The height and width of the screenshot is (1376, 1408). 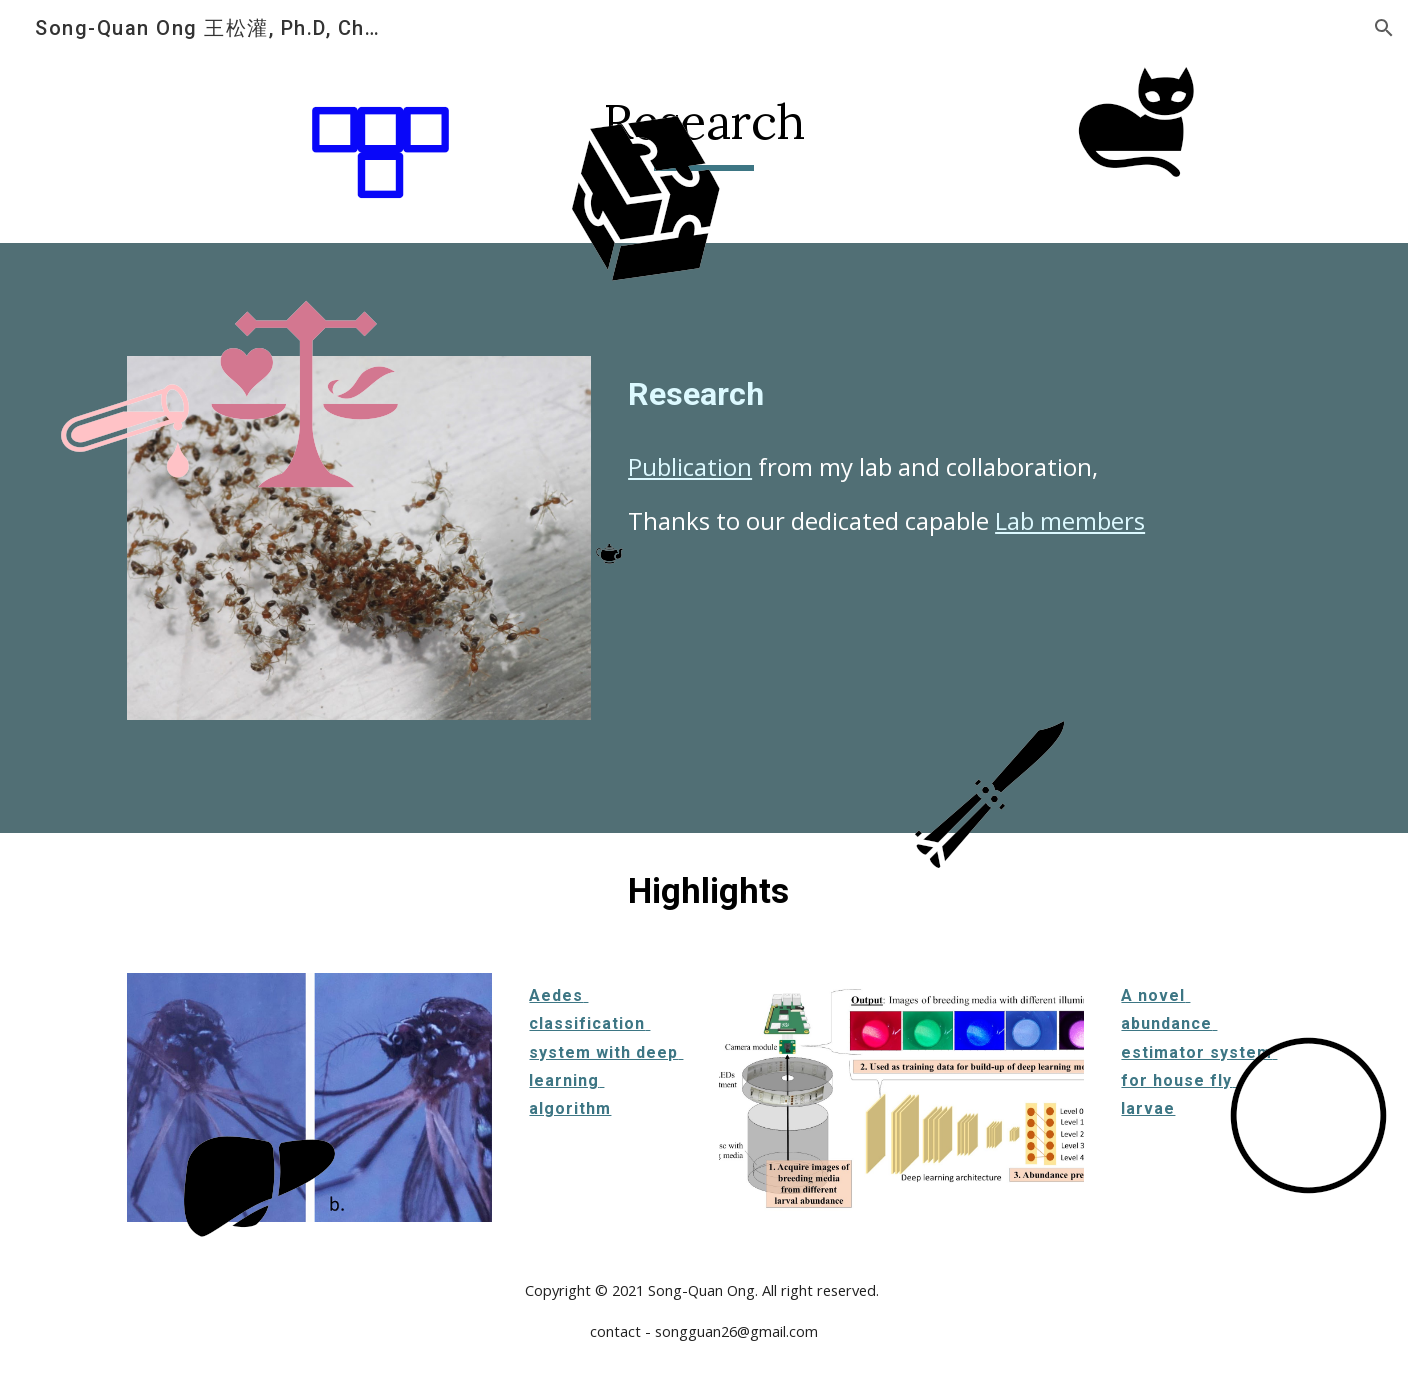 I want to click on unselected radio button or toggle option, so click(x=1308, y=1115).